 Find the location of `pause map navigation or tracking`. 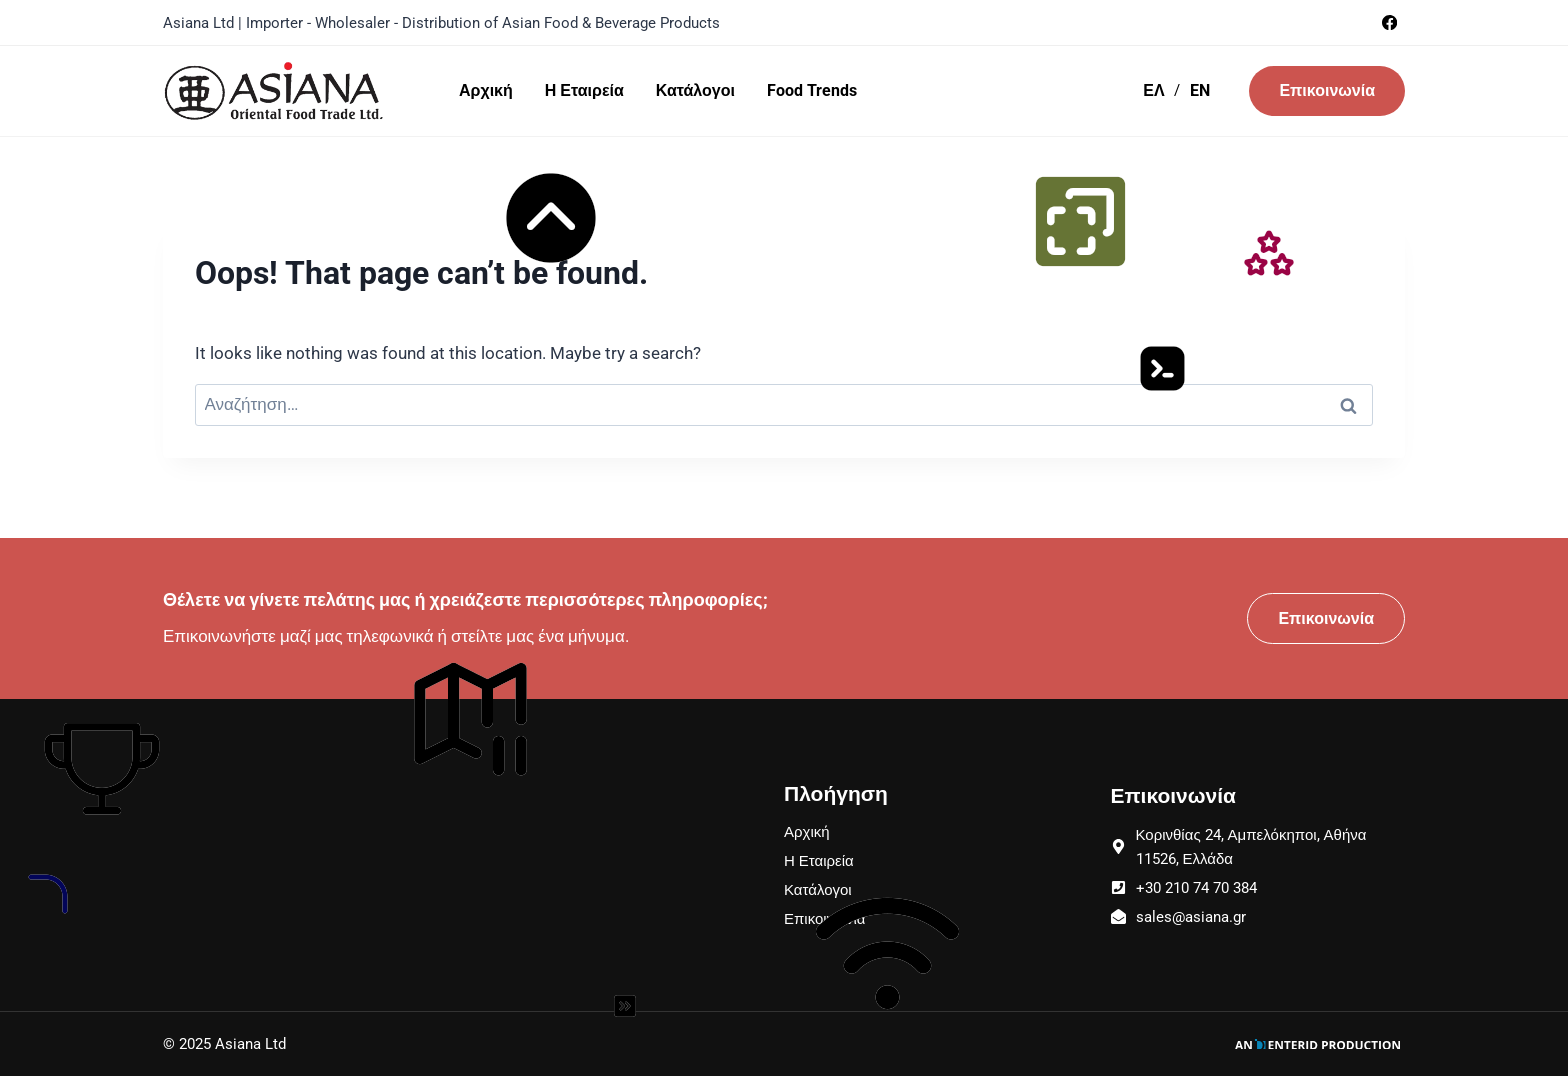

pause map navigation or tracking is located at coordinates (470, 713).